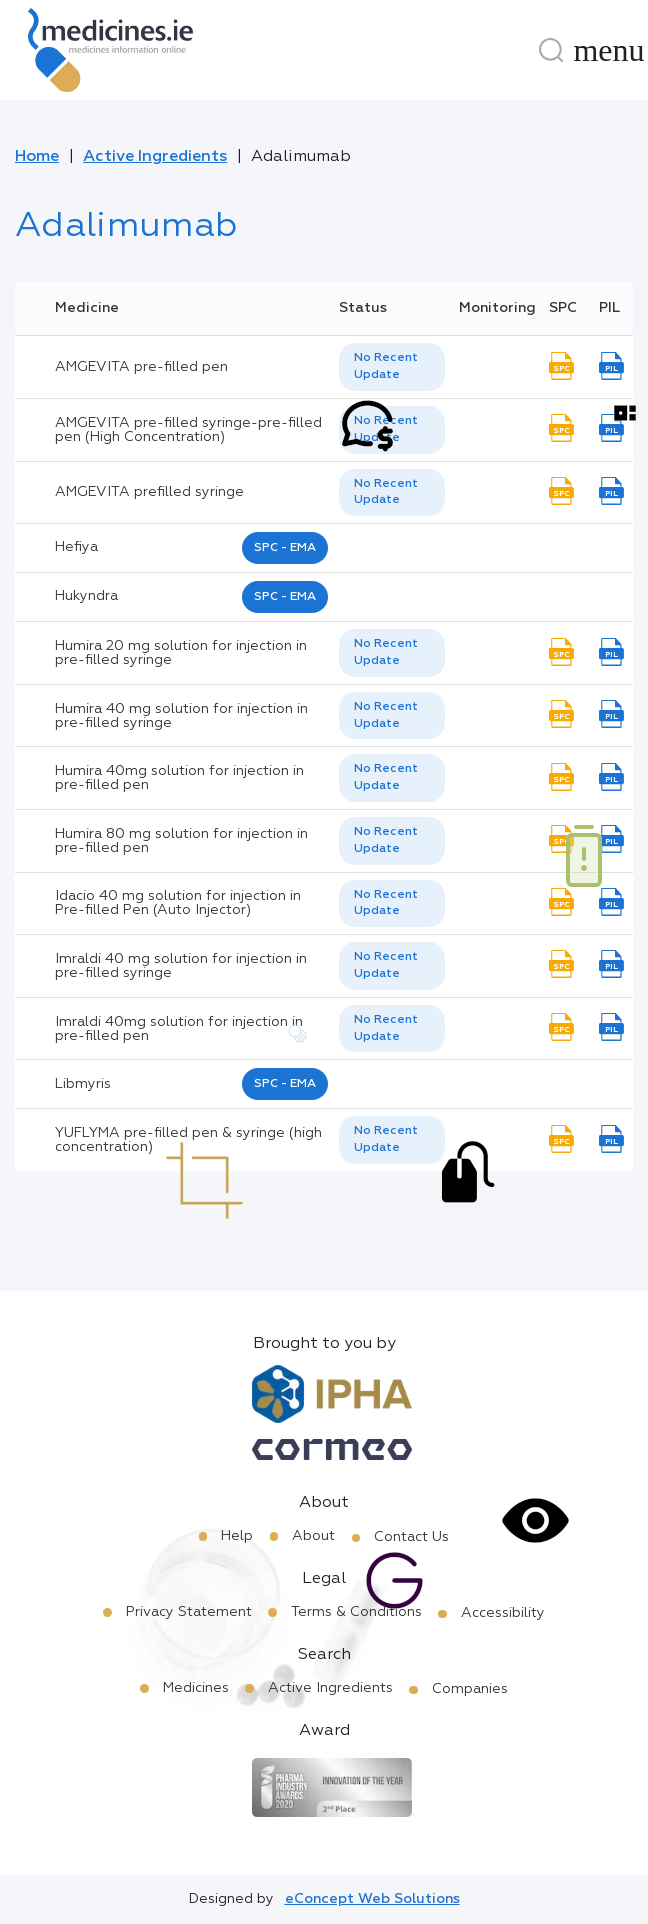 This screenshot has width=648, height=1924. Describe the element at coordinates (584, 857) in the screenshot. I see `indicates low battery warning` at that location.